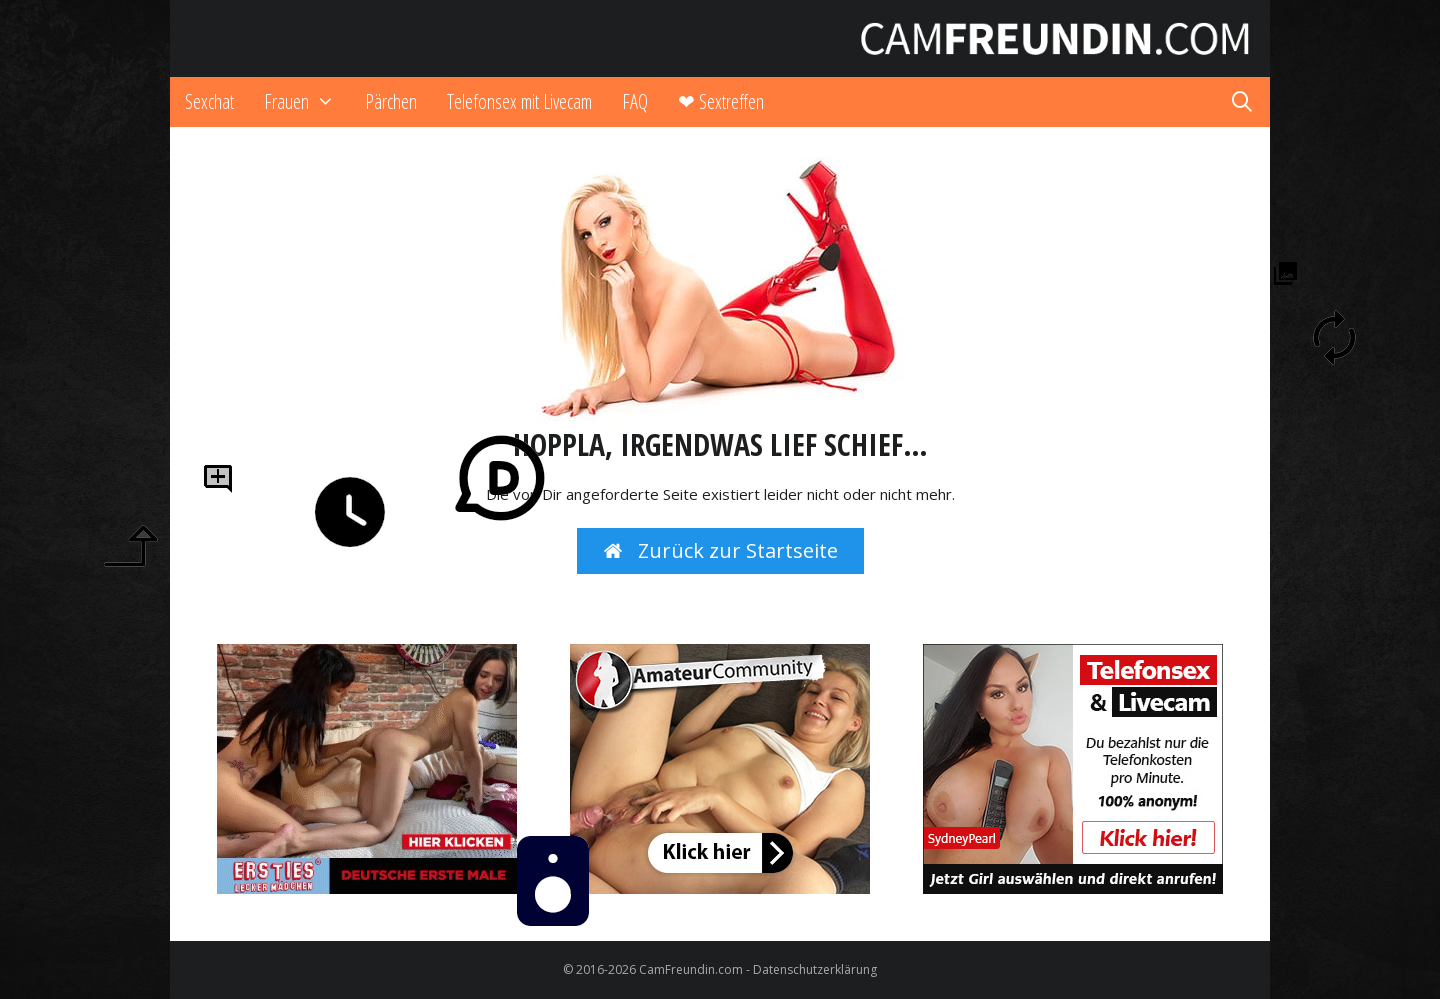 This screenshot has height=999, width=1440. What do you see at coordinates (350, 512) in the screenshot?
I see `save to watch later` at bounding box center [350, 512].